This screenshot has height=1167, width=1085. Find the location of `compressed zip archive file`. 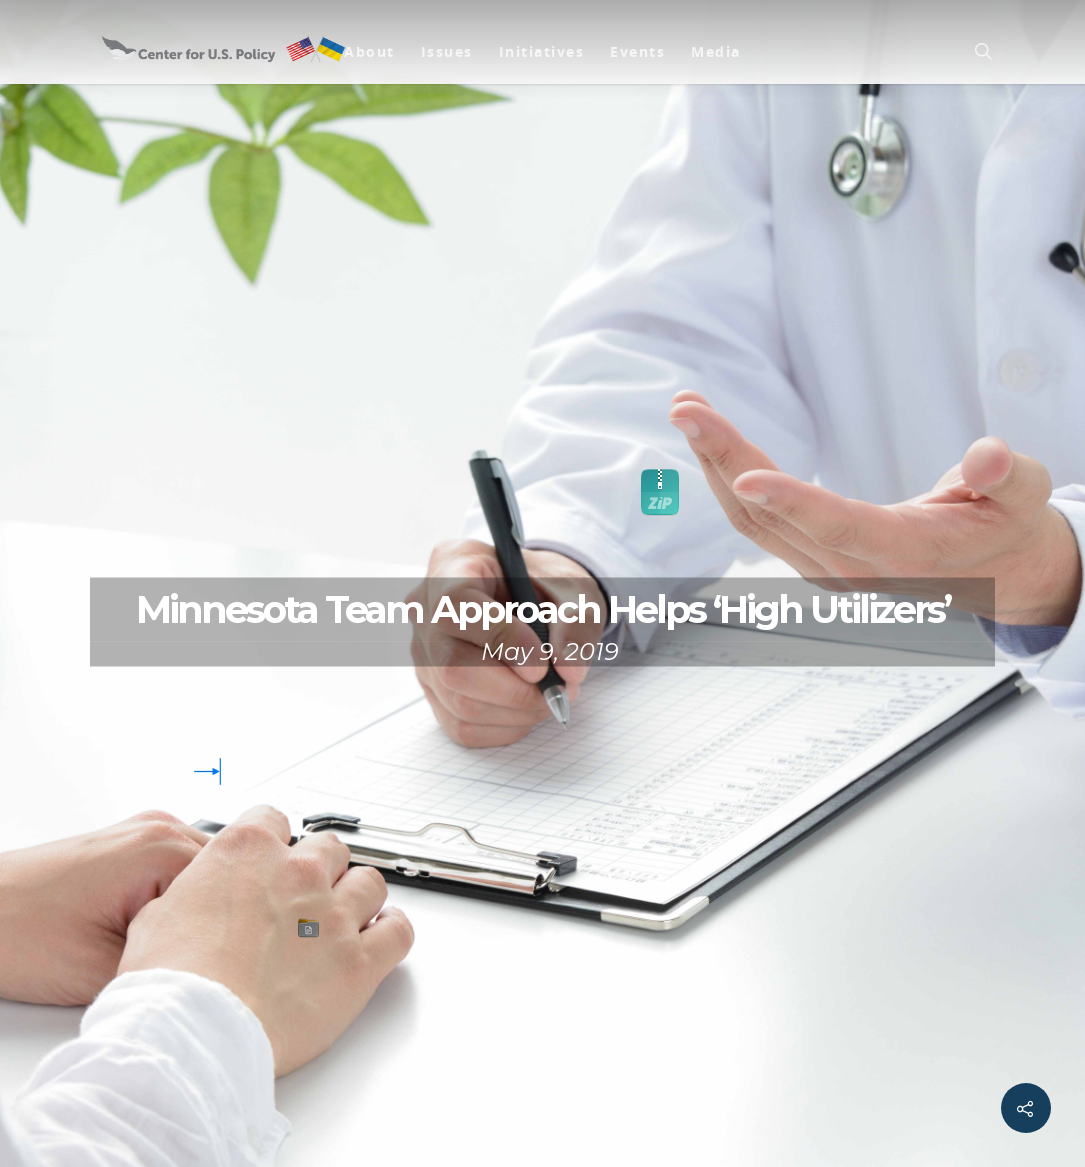

compressed zip archive file is located at coordinates (660, 492).